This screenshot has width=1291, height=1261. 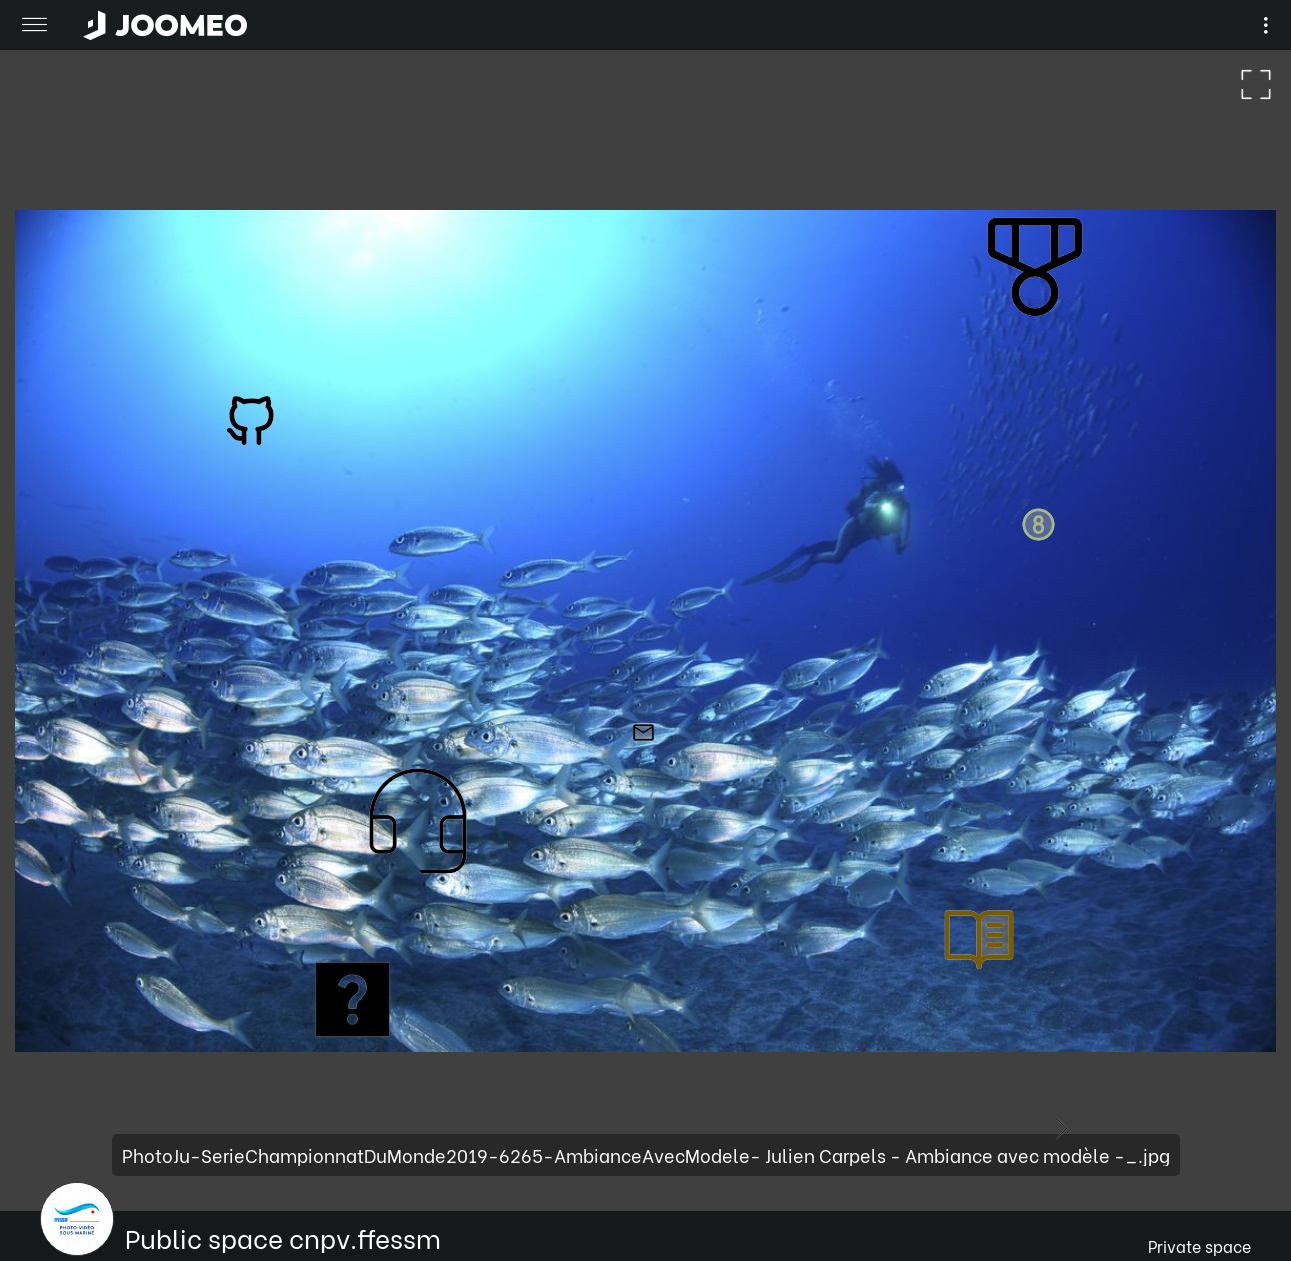 I want to click on contact customer support, so click(x=418, y=817).